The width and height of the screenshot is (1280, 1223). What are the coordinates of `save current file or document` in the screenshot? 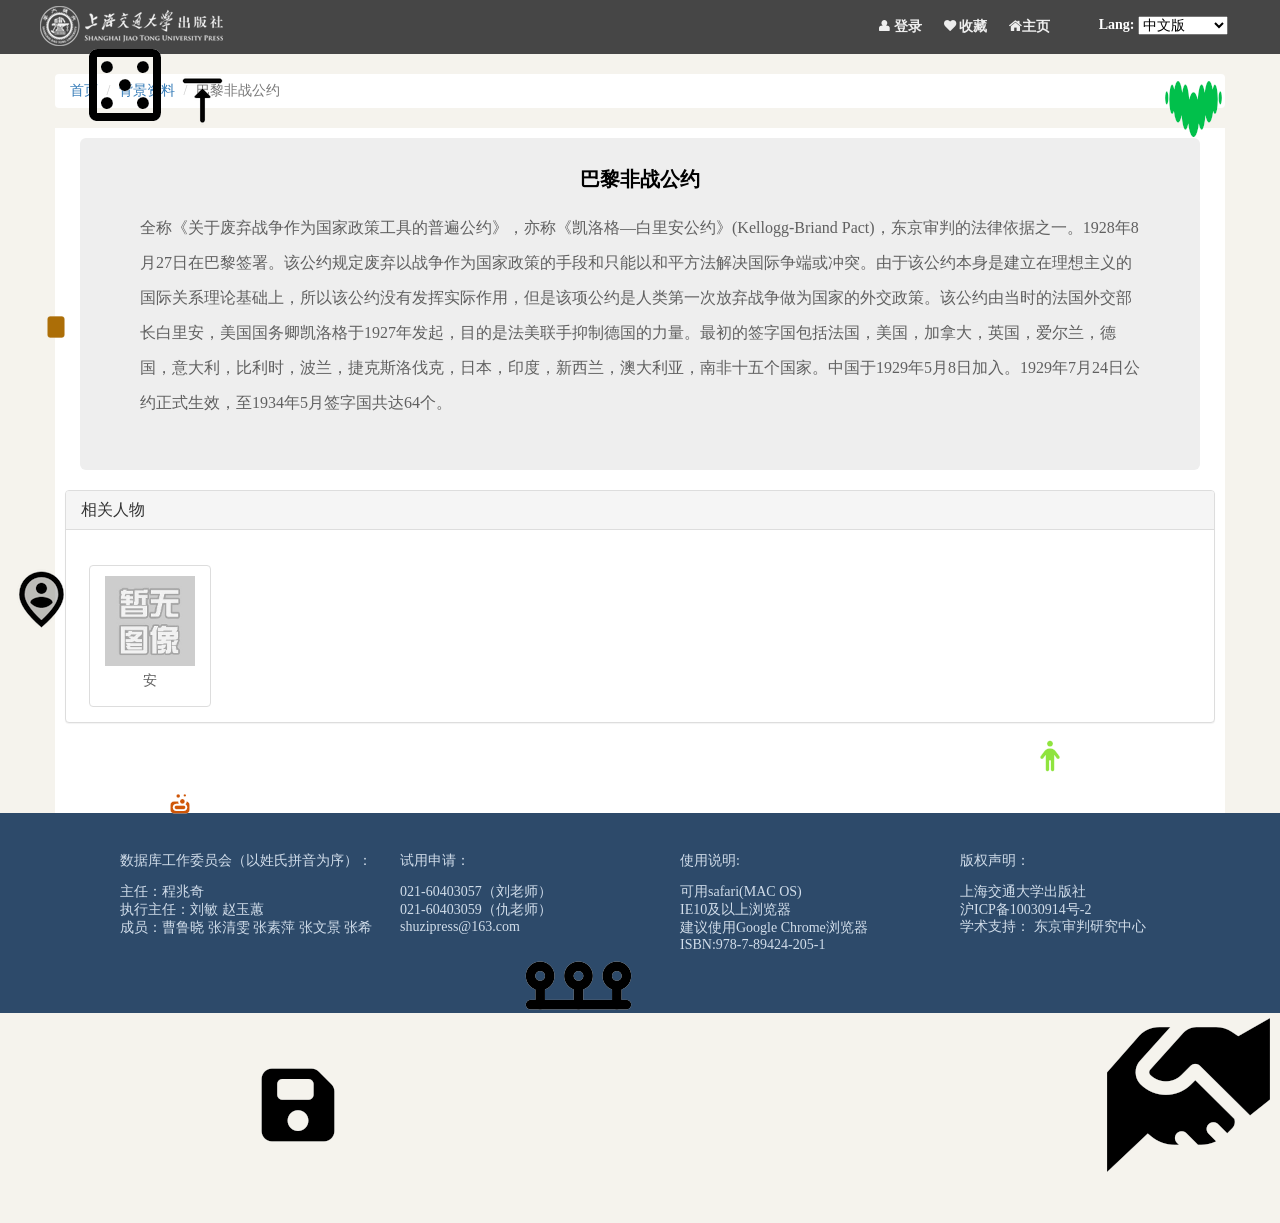 It's located at (298, 1105).